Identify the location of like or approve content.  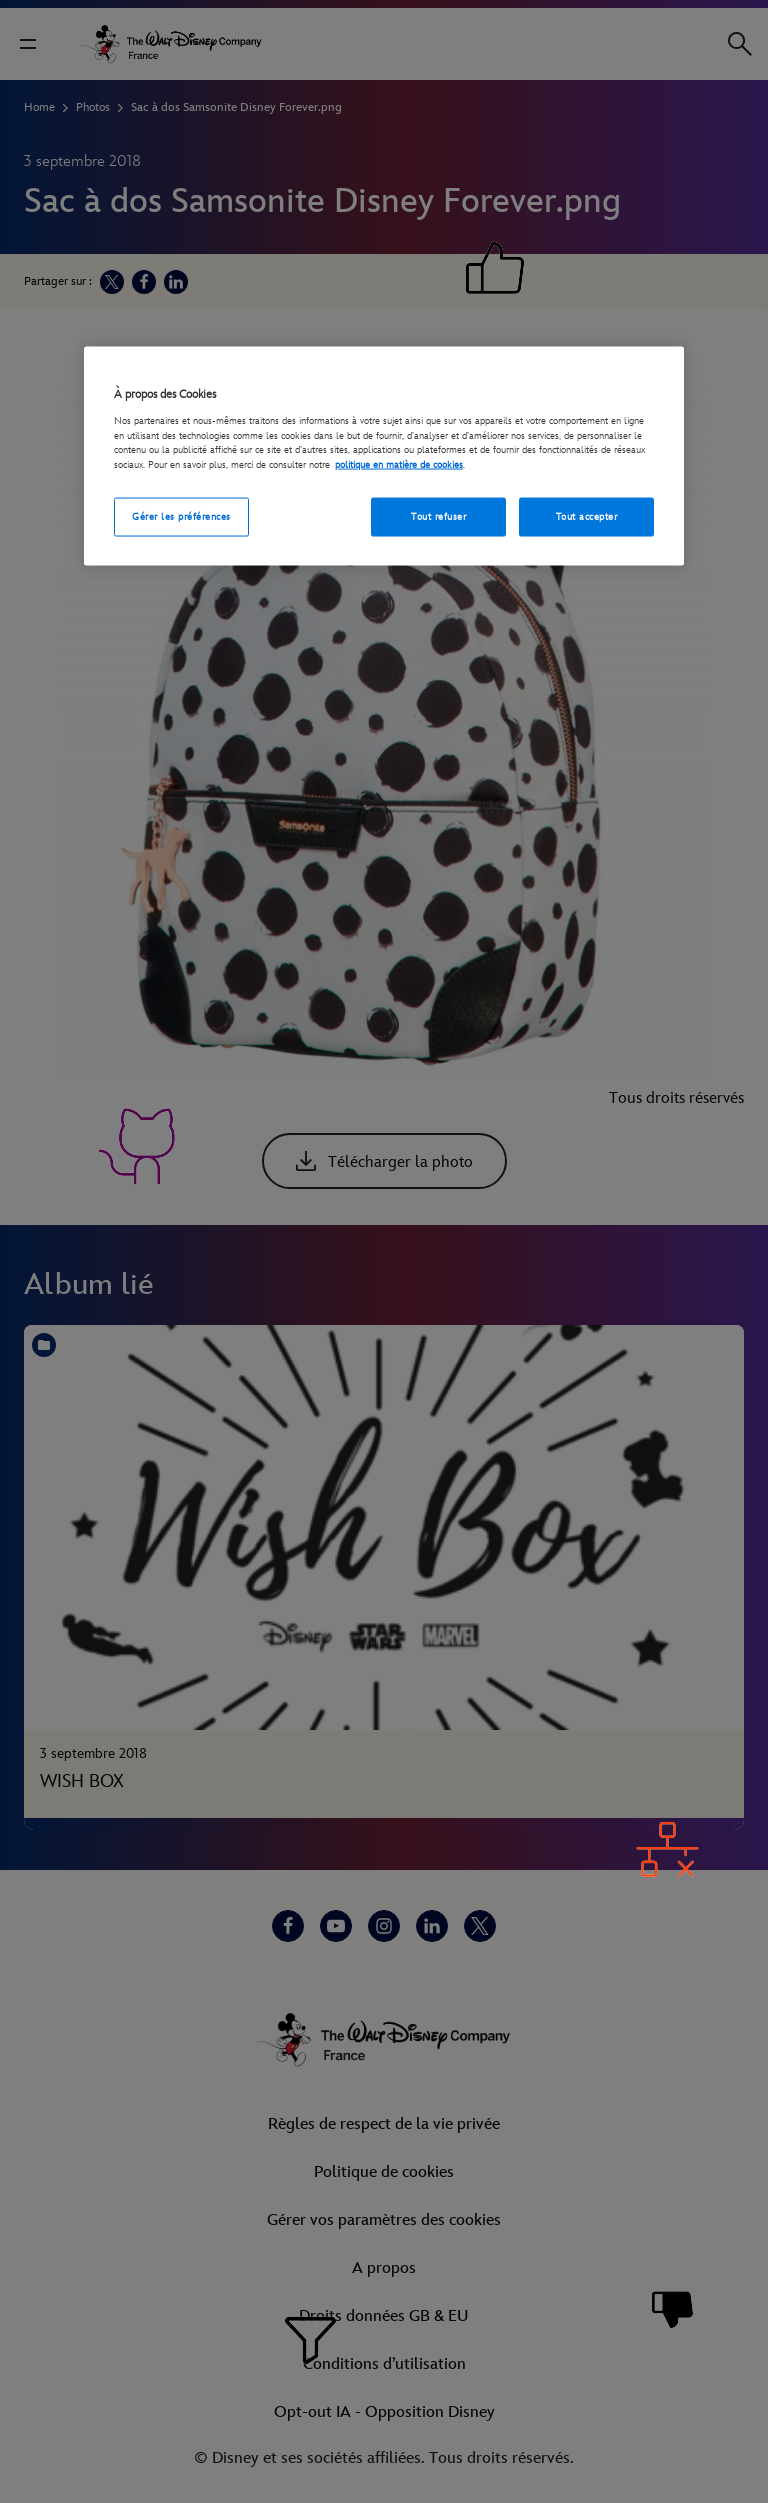
(495, 271).